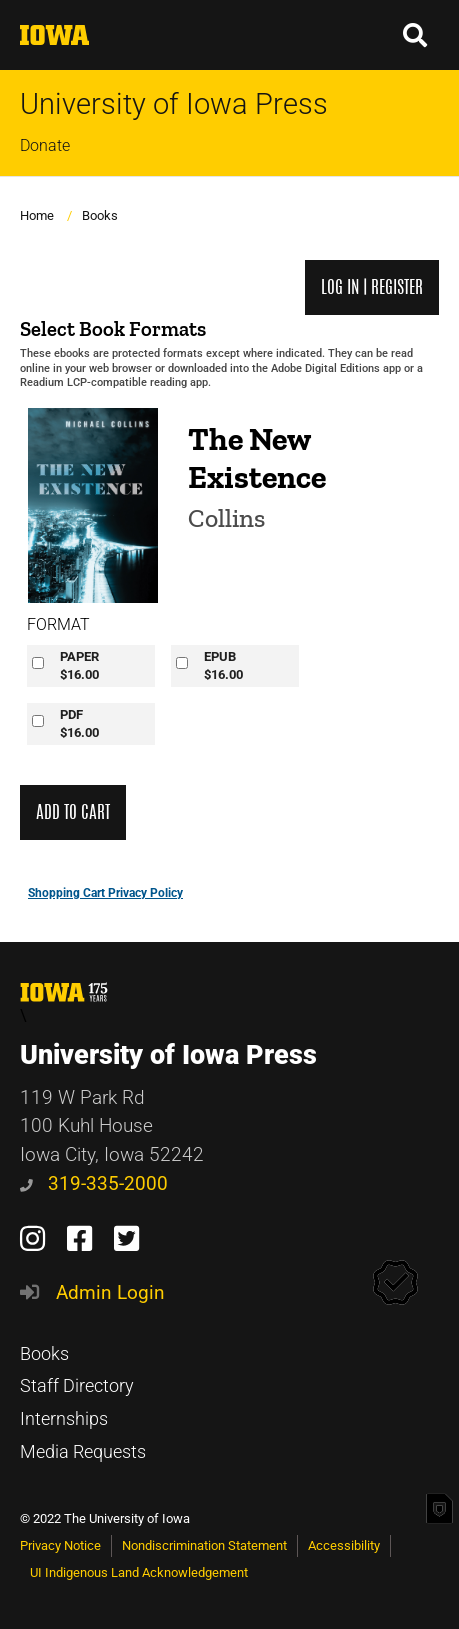  I want to click on access protected or secure files, so click(439, 1508).